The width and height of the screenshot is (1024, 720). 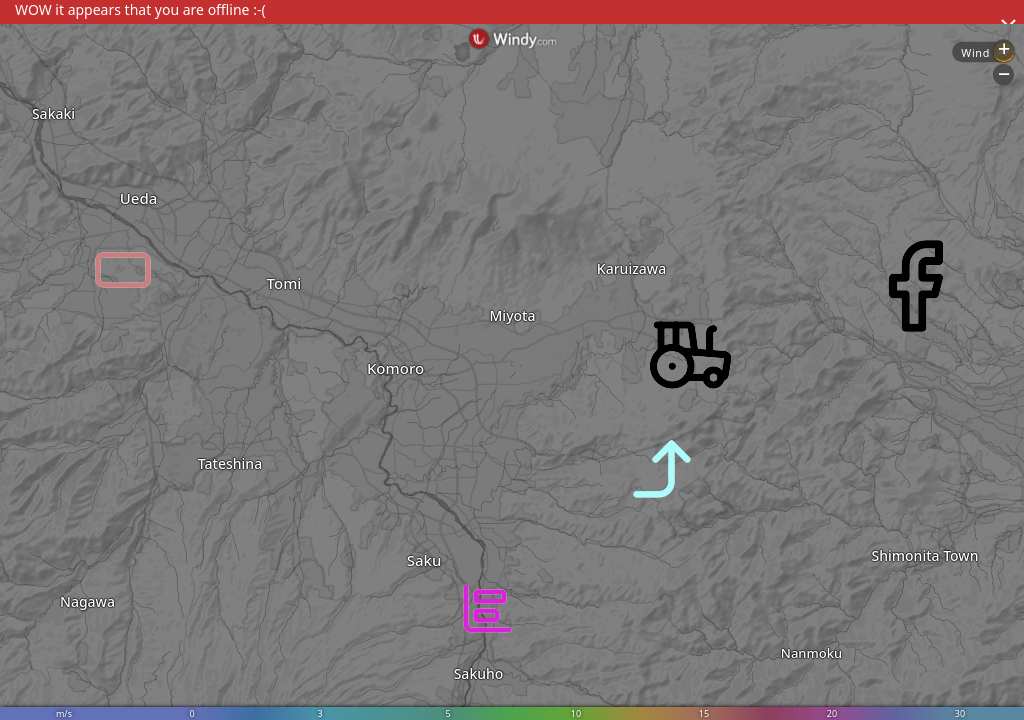 I want to click on navigate forward and up in a directory, so click(x=662, y=469).